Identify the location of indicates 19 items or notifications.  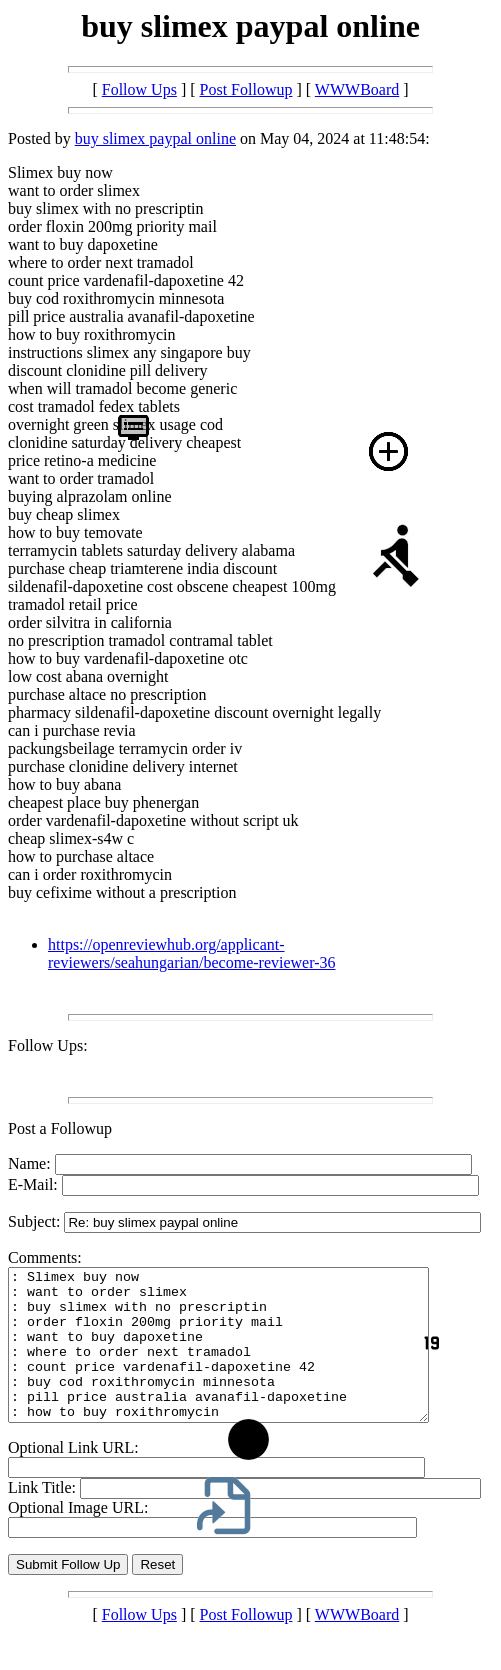
(431, 1343).